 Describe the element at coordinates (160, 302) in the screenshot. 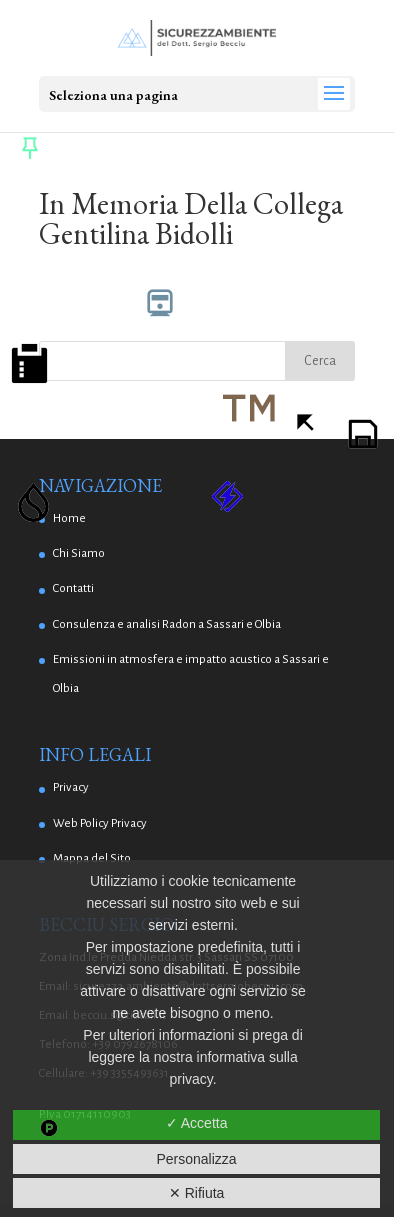

I see `view train schedules or transit options` at that location.